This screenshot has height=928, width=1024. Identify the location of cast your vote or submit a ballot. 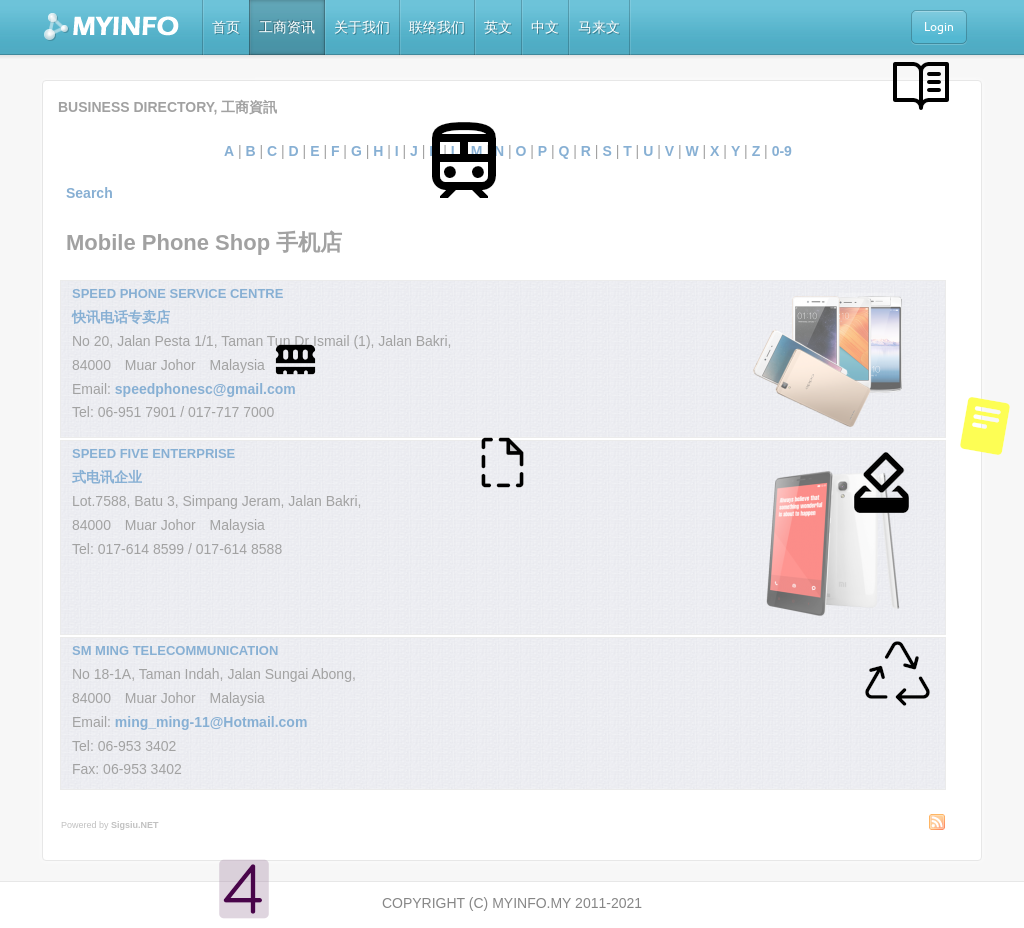
(881, 482).